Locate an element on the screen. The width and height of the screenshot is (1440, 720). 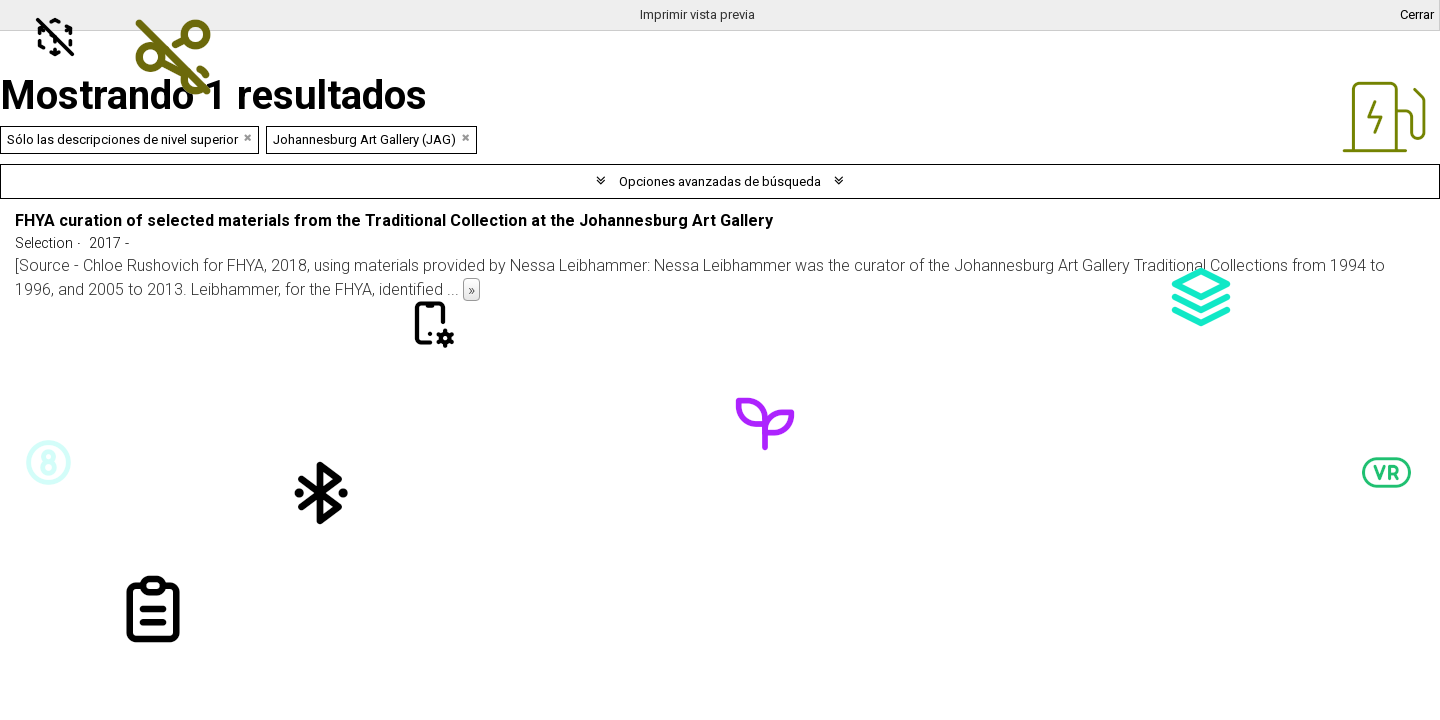
find nearby EV charging stations is located at coordinates (1381, 117).